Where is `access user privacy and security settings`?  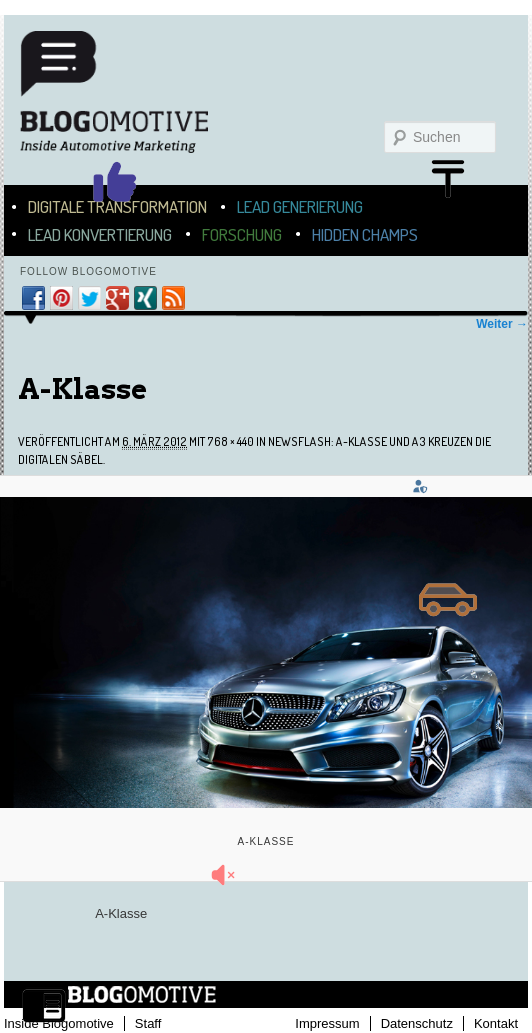
access user privacy and security settings is located at coordinates (420, 486).